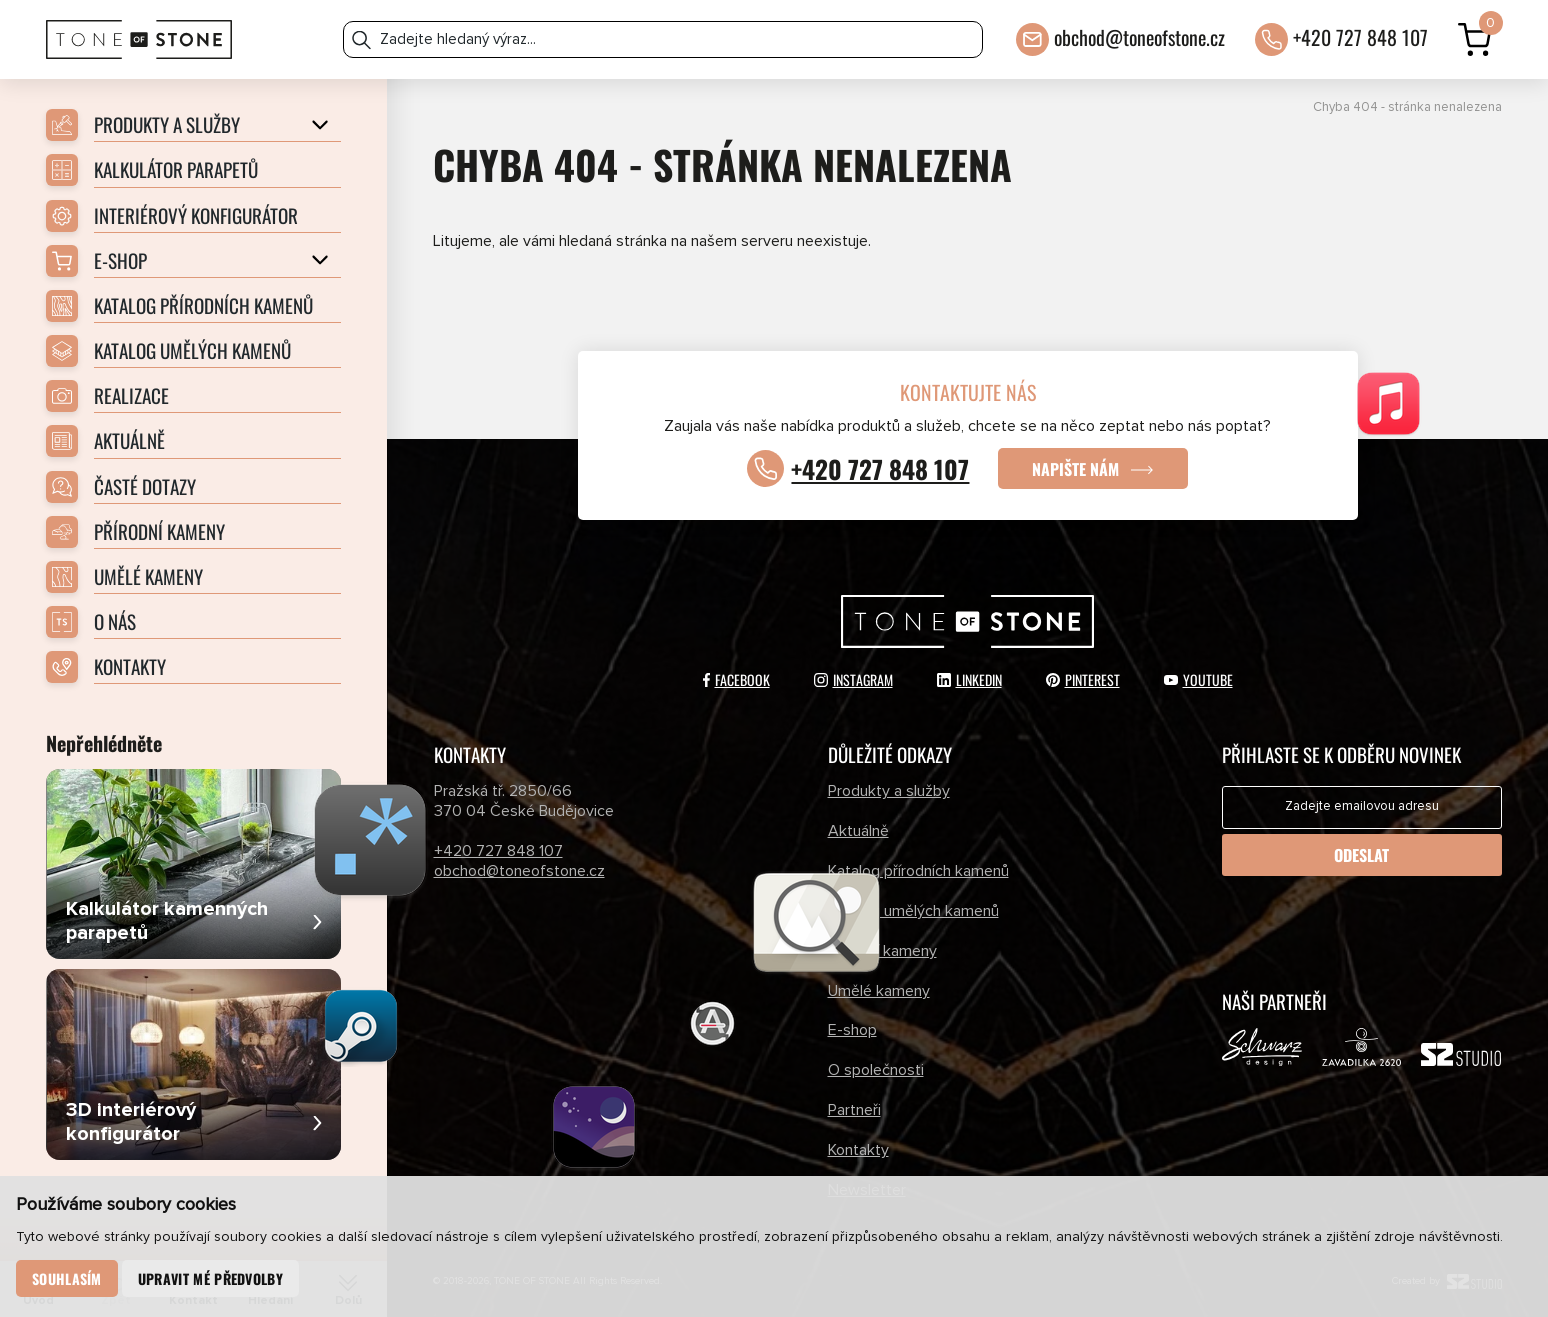 This screenshot has height=1317, width=1548. What do you see at coordinates (370, 840) in the screenshot?
I see `open regexr app for testing regular expressions` at bounding box center [370, 840].